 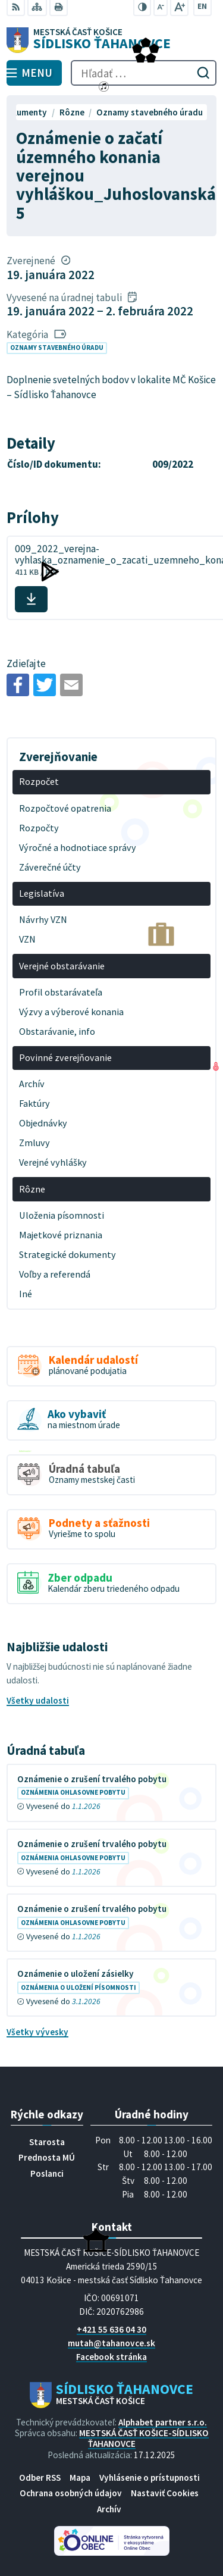 I want to click on access historical or cultural landmarks, so click(x=96, y=2240).